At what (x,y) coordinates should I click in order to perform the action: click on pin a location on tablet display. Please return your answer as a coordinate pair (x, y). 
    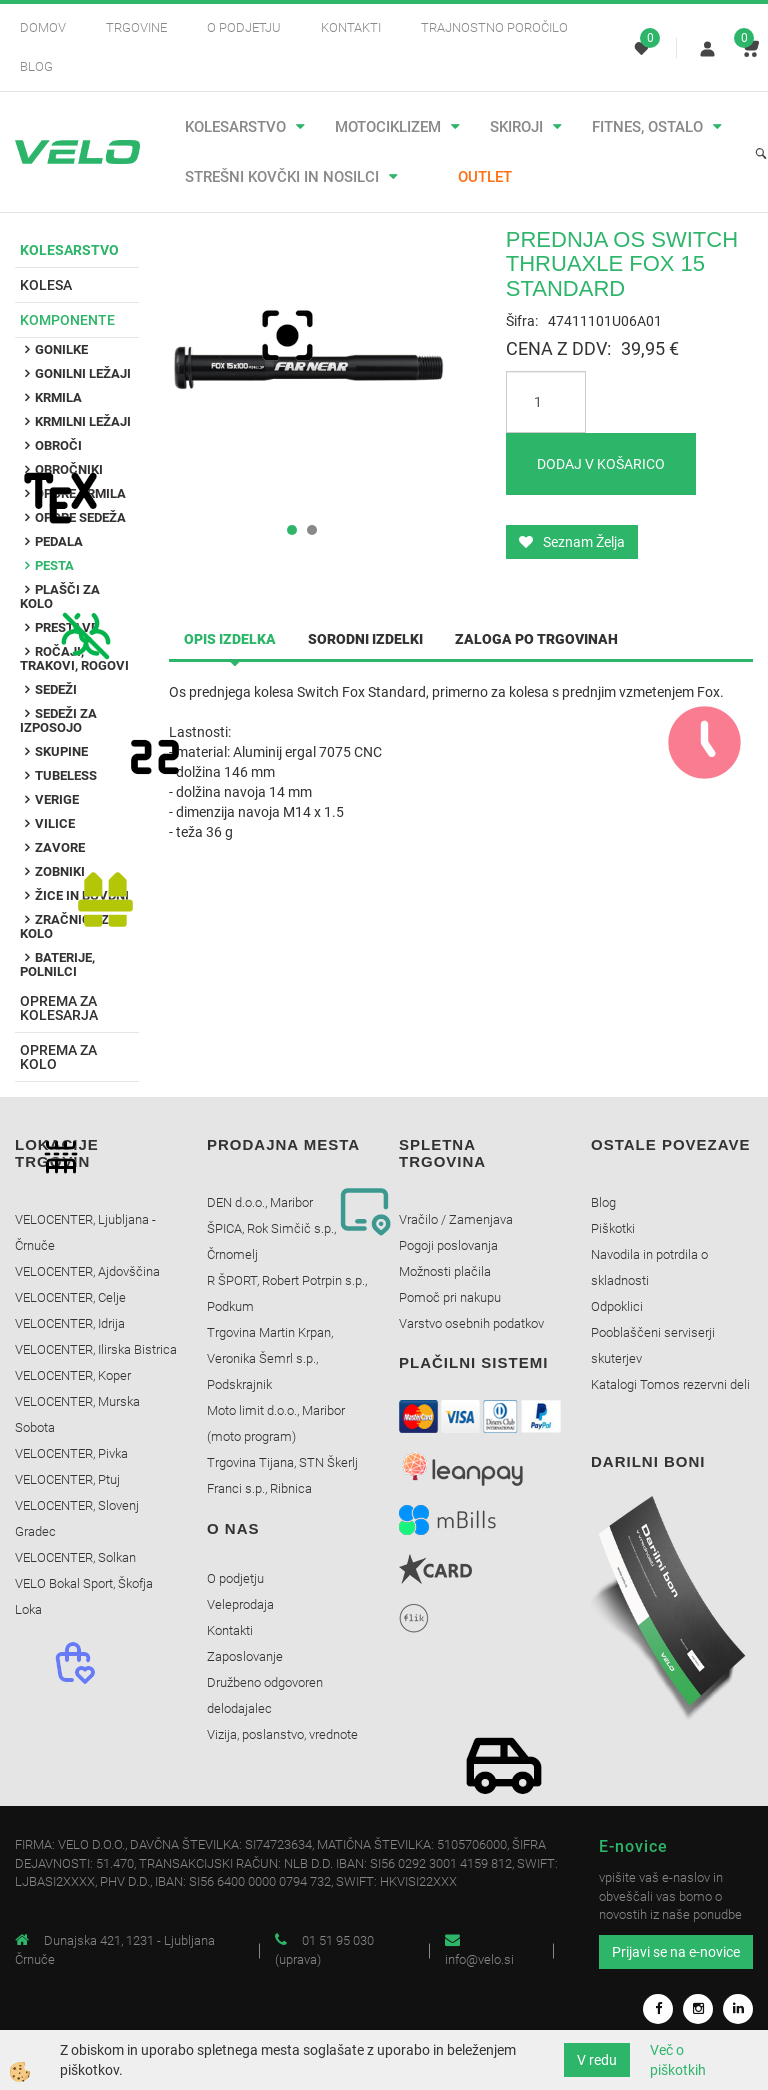
    Looking at the image, I should click on (364, 1209).